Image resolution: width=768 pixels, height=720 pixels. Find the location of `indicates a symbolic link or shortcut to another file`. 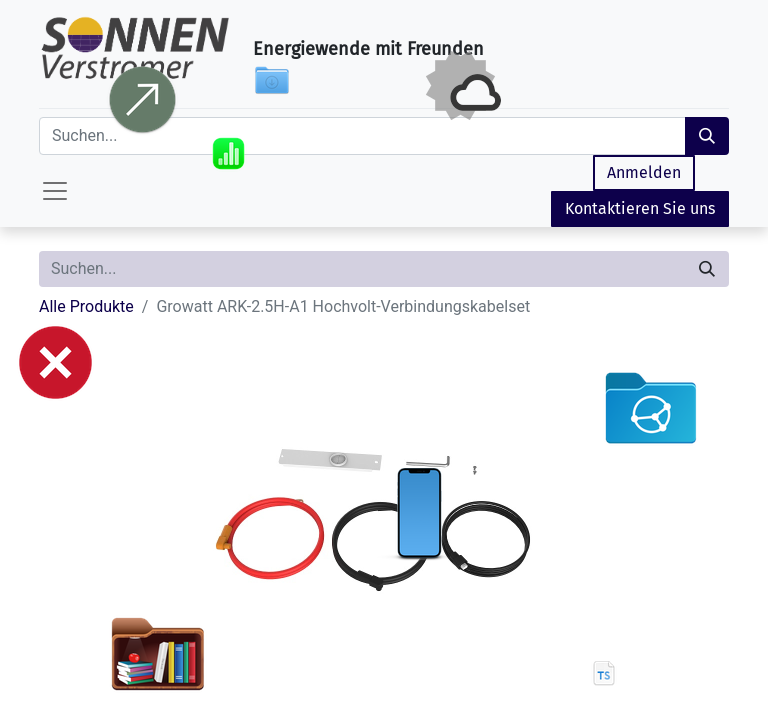

indicates a symbolic link or shortcut to another file is located at coordinates (142, 99).